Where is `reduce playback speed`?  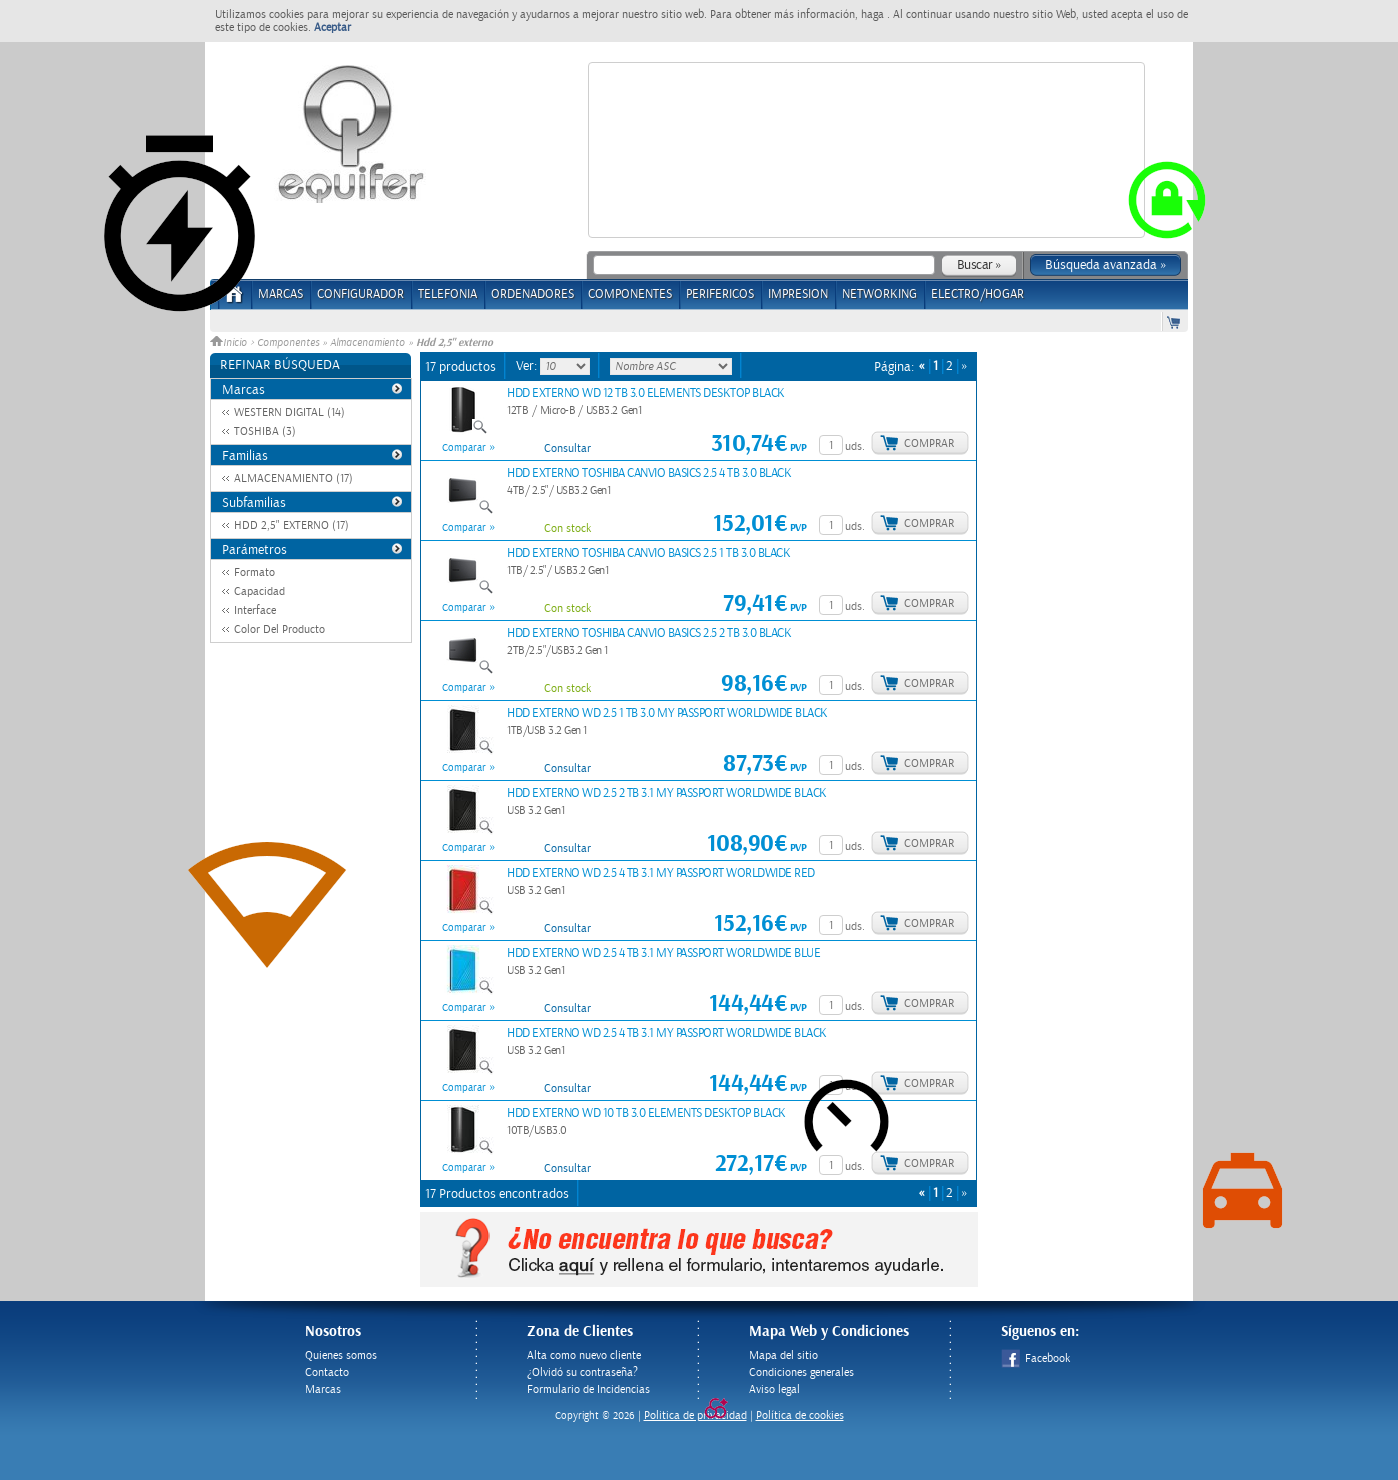
reduce playback speed is located at coordinates (846, 1117).